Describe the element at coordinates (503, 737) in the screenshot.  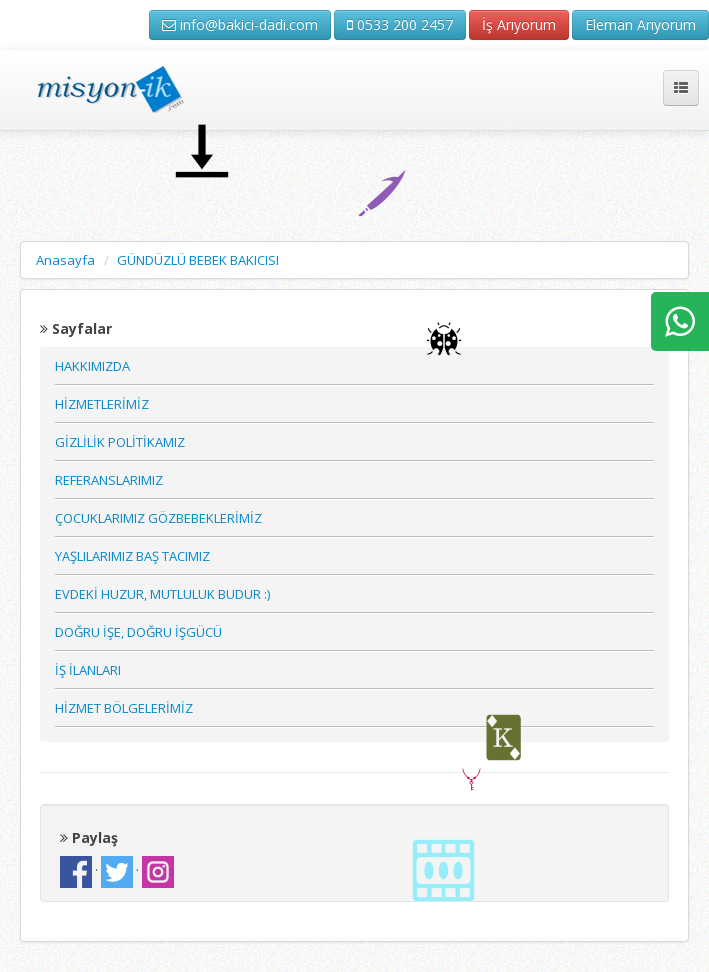
I see `king of diamonds playing card` at that location.